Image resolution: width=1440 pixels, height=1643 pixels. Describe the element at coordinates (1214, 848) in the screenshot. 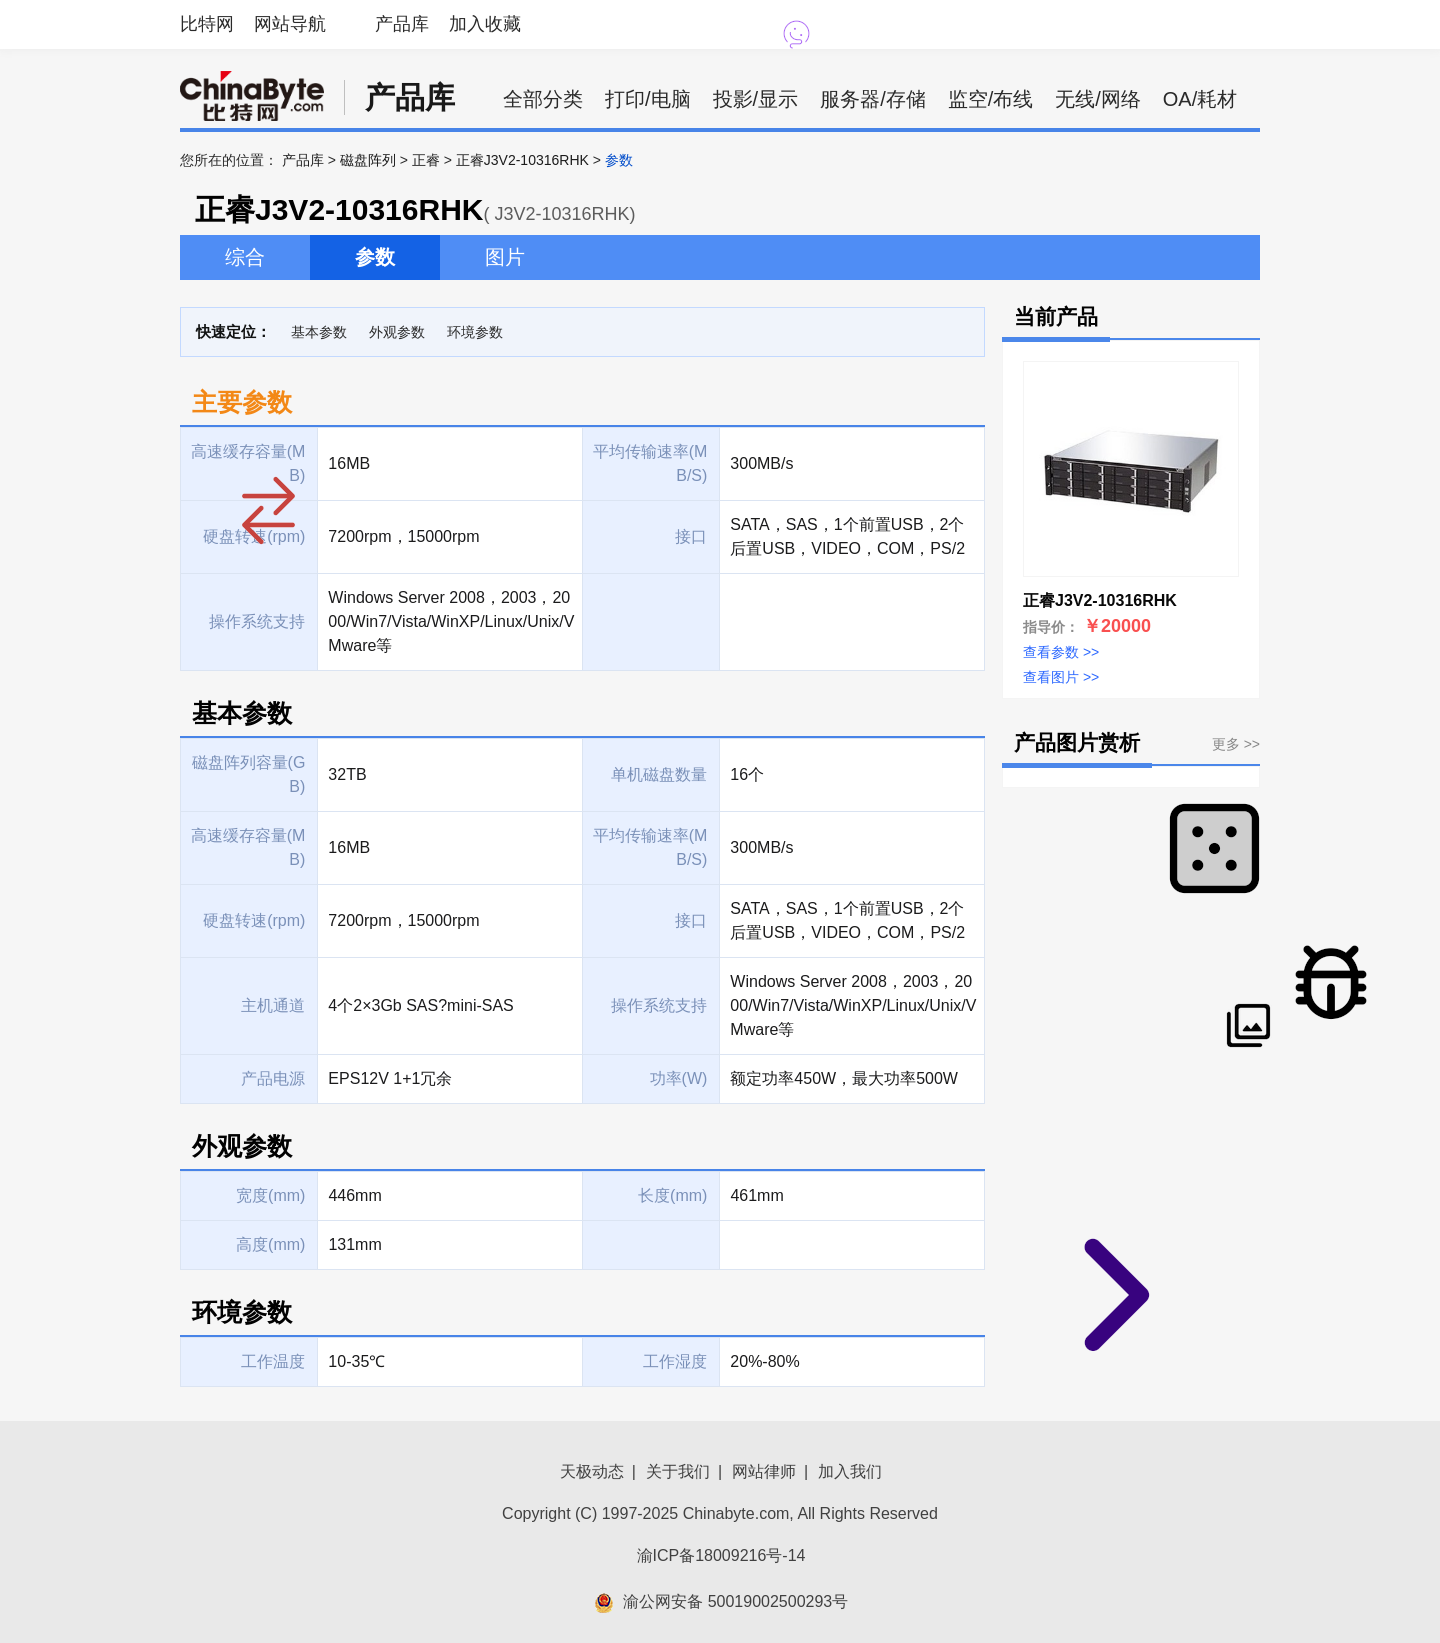

I see `indicates a random or chance-based action` at that location.